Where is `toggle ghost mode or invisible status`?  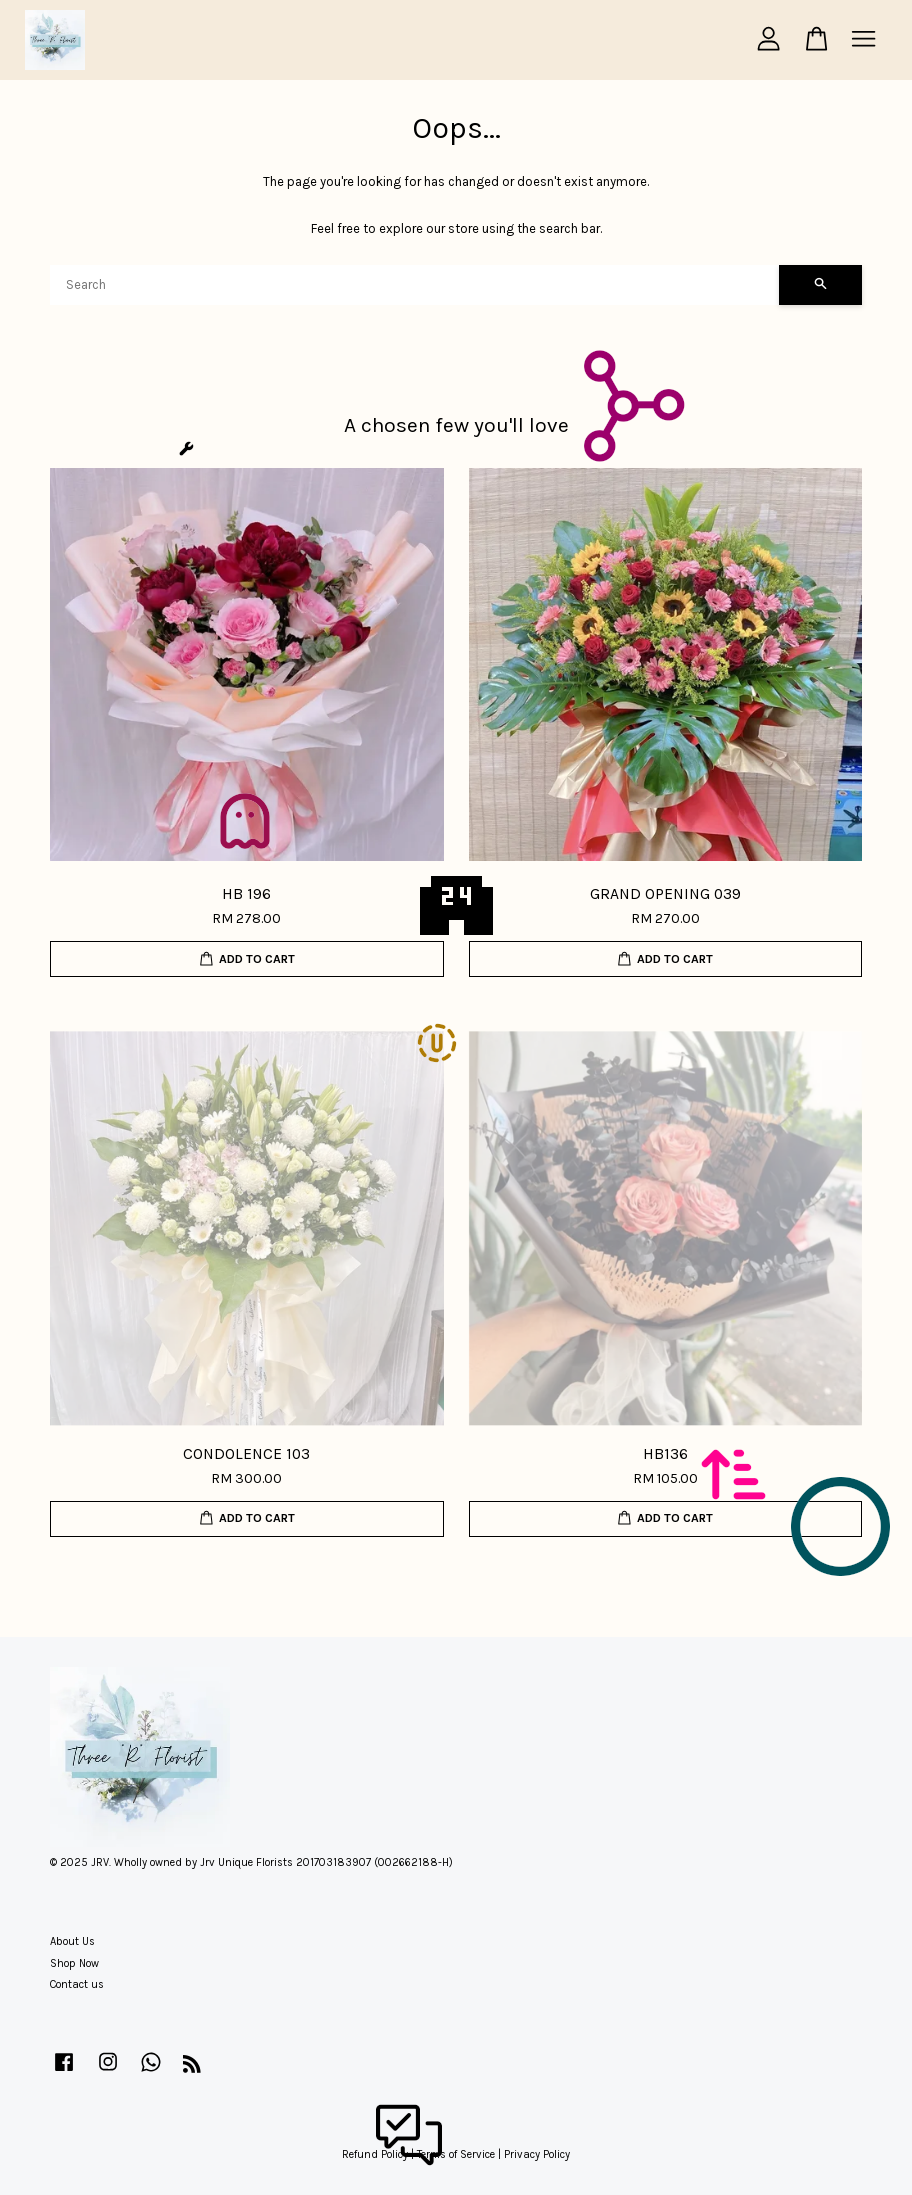
toggle ghost mode or invisible status is located at coordinates (245, 821).